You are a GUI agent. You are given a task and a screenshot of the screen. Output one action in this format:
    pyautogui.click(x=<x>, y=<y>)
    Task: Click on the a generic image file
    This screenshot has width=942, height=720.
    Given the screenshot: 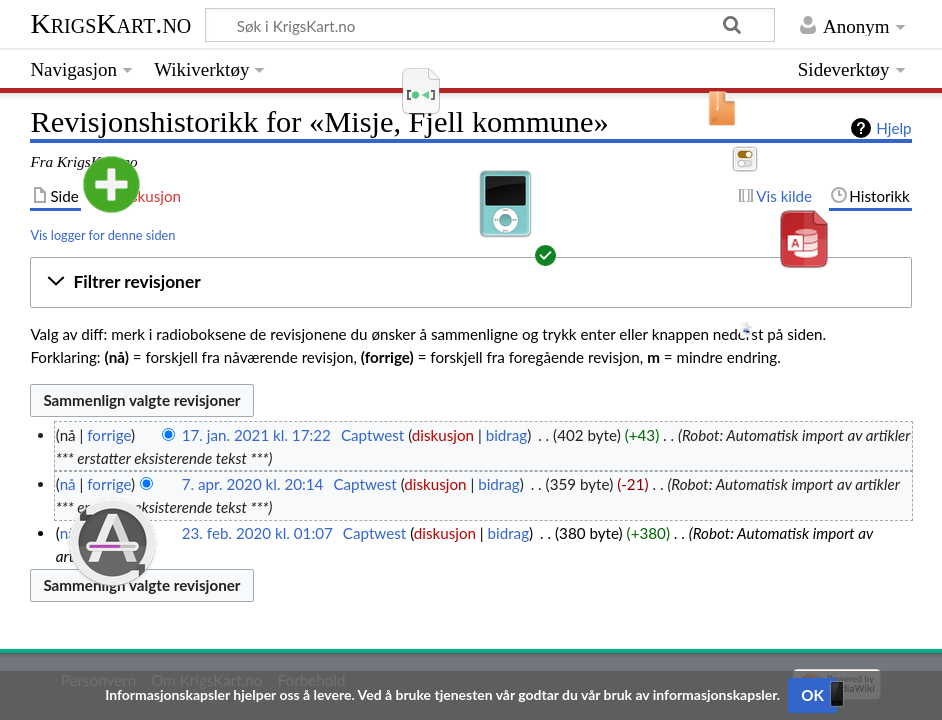 What is the action you would take?
    pyautogui.click(x=746, y=330)
    